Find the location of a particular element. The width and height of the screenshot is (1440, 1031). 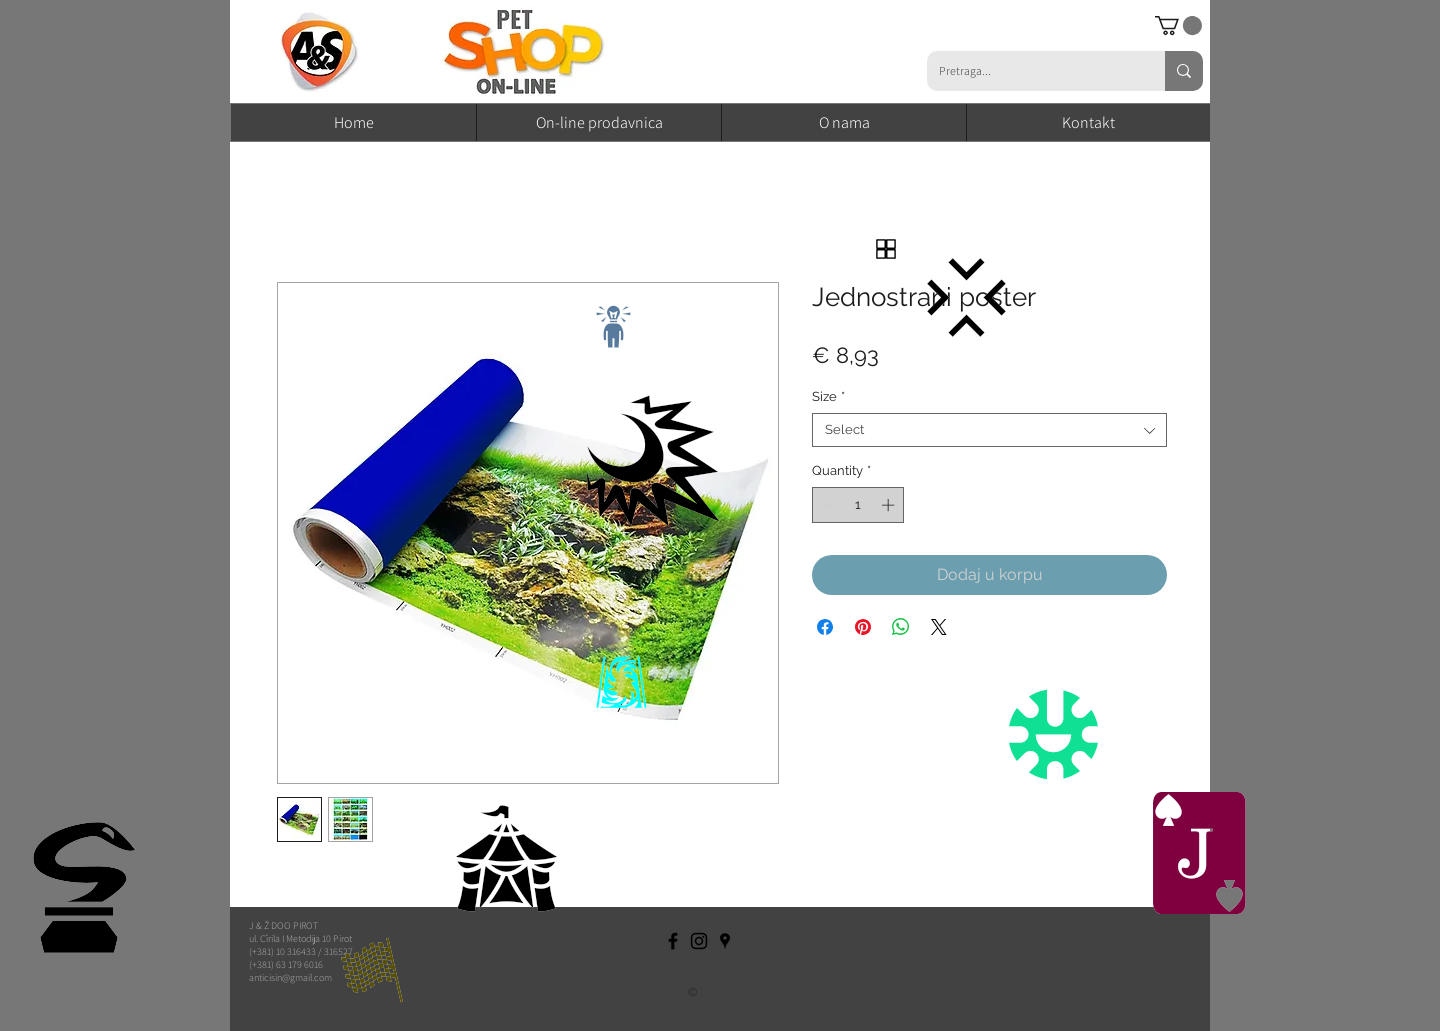

indicates race finish or completion is located at coordinates (372, 970).